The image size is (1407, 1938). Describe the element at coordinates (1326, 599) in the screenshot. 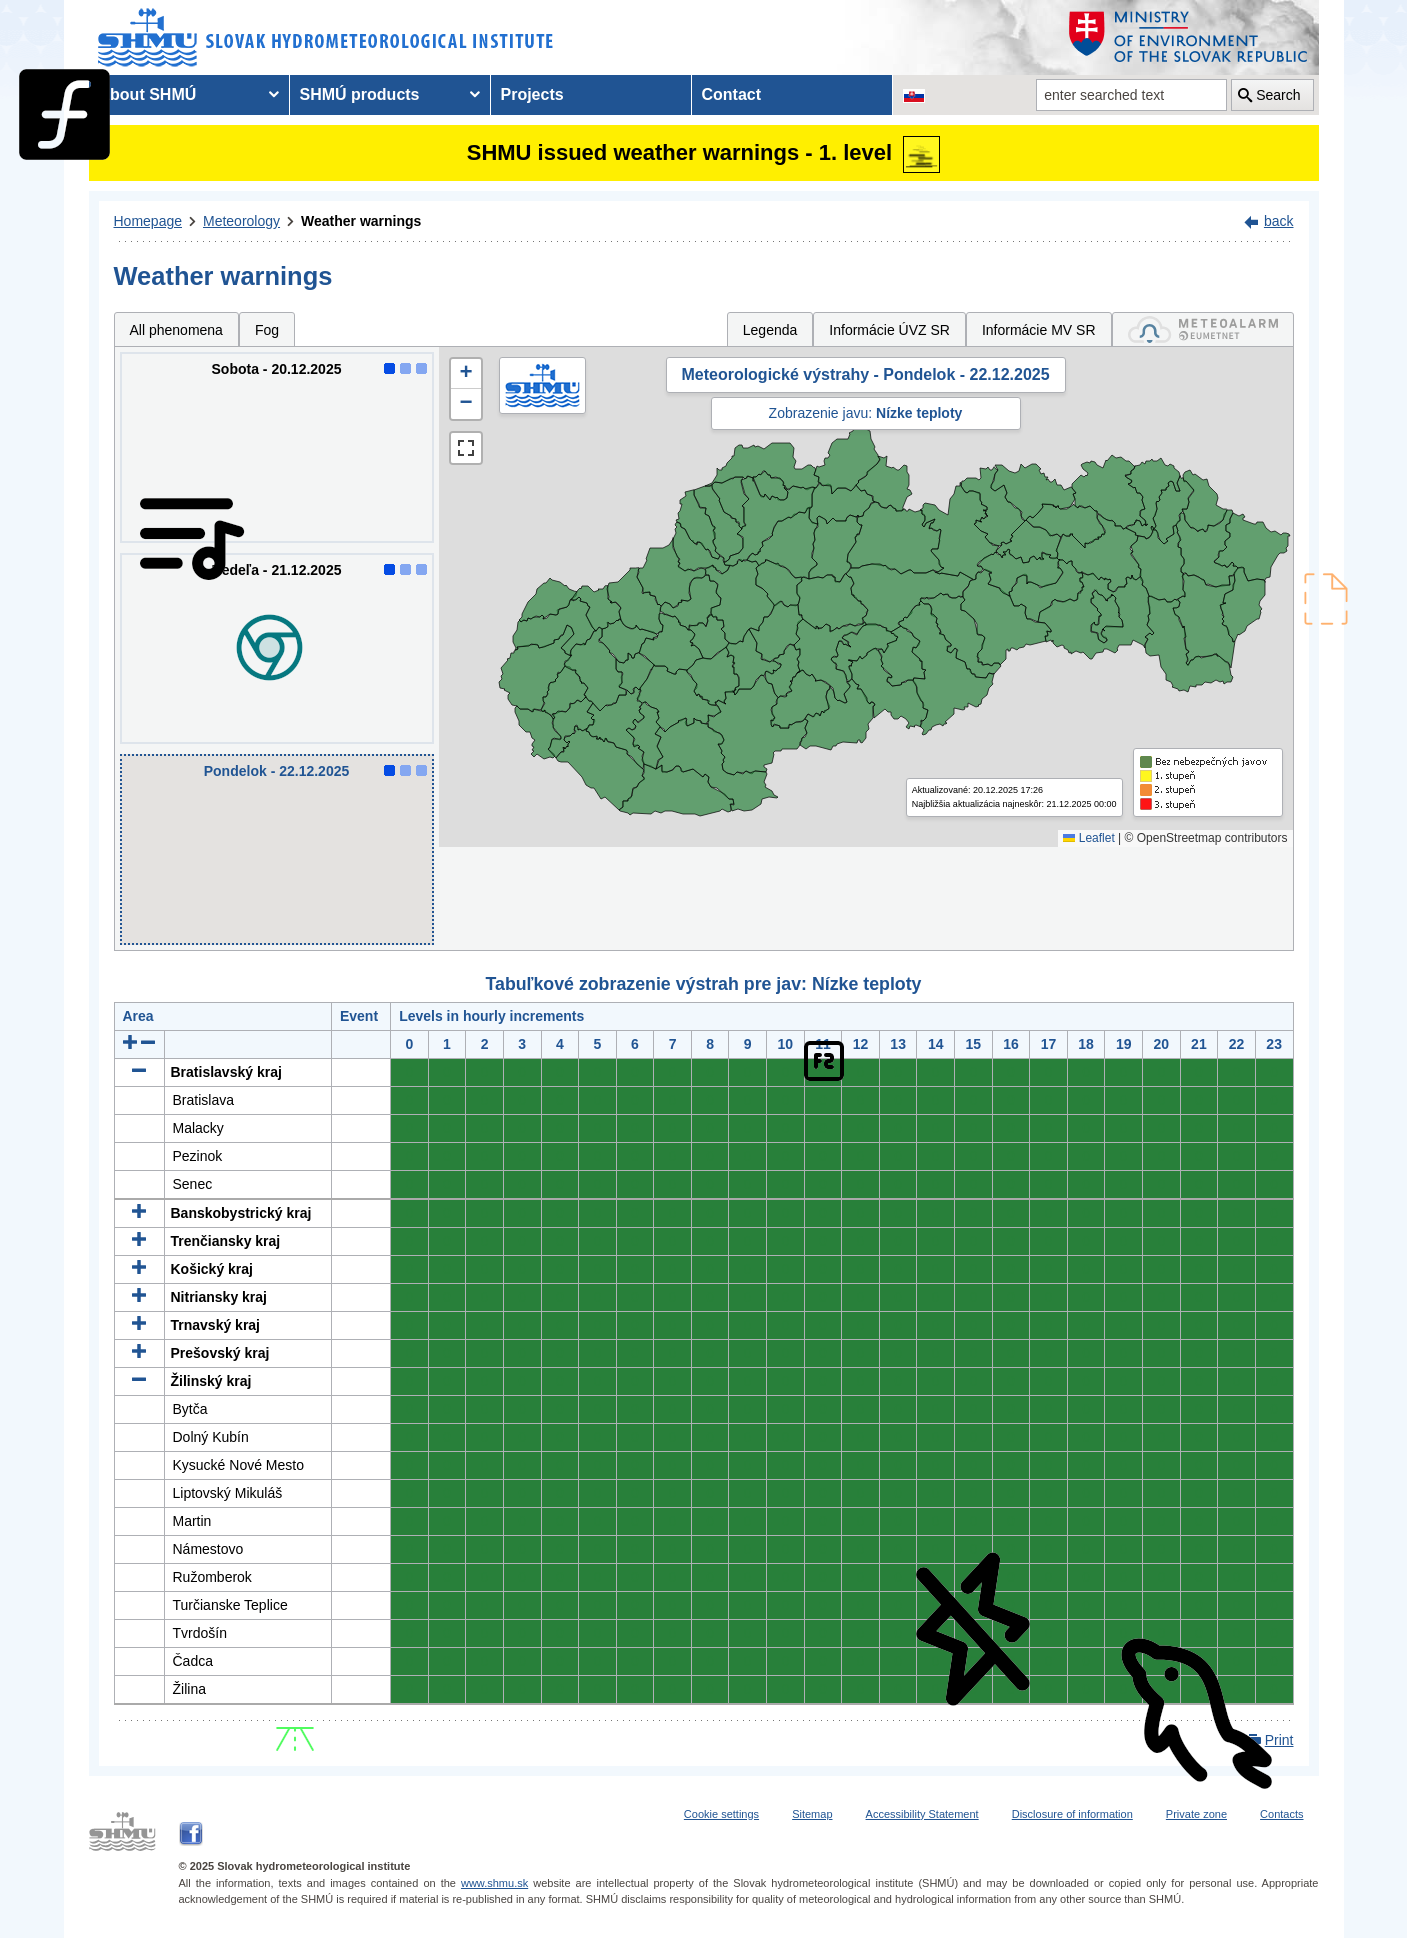

I see `upload or select a file` at that location.